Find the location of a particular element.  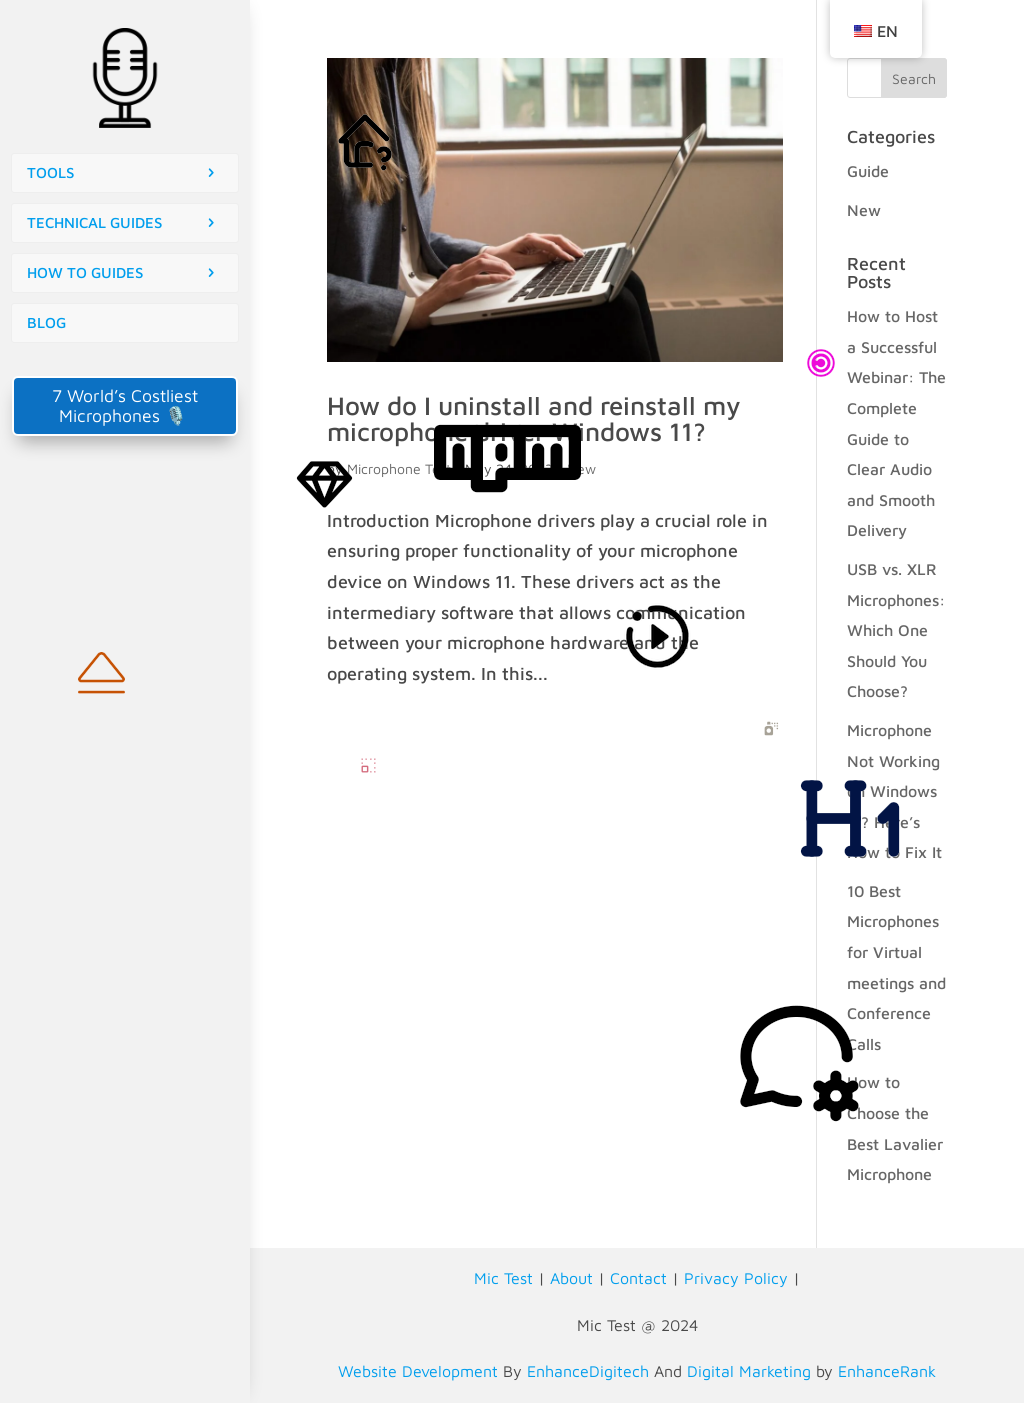

npm package manager logo is located at coordinates (507, 455).